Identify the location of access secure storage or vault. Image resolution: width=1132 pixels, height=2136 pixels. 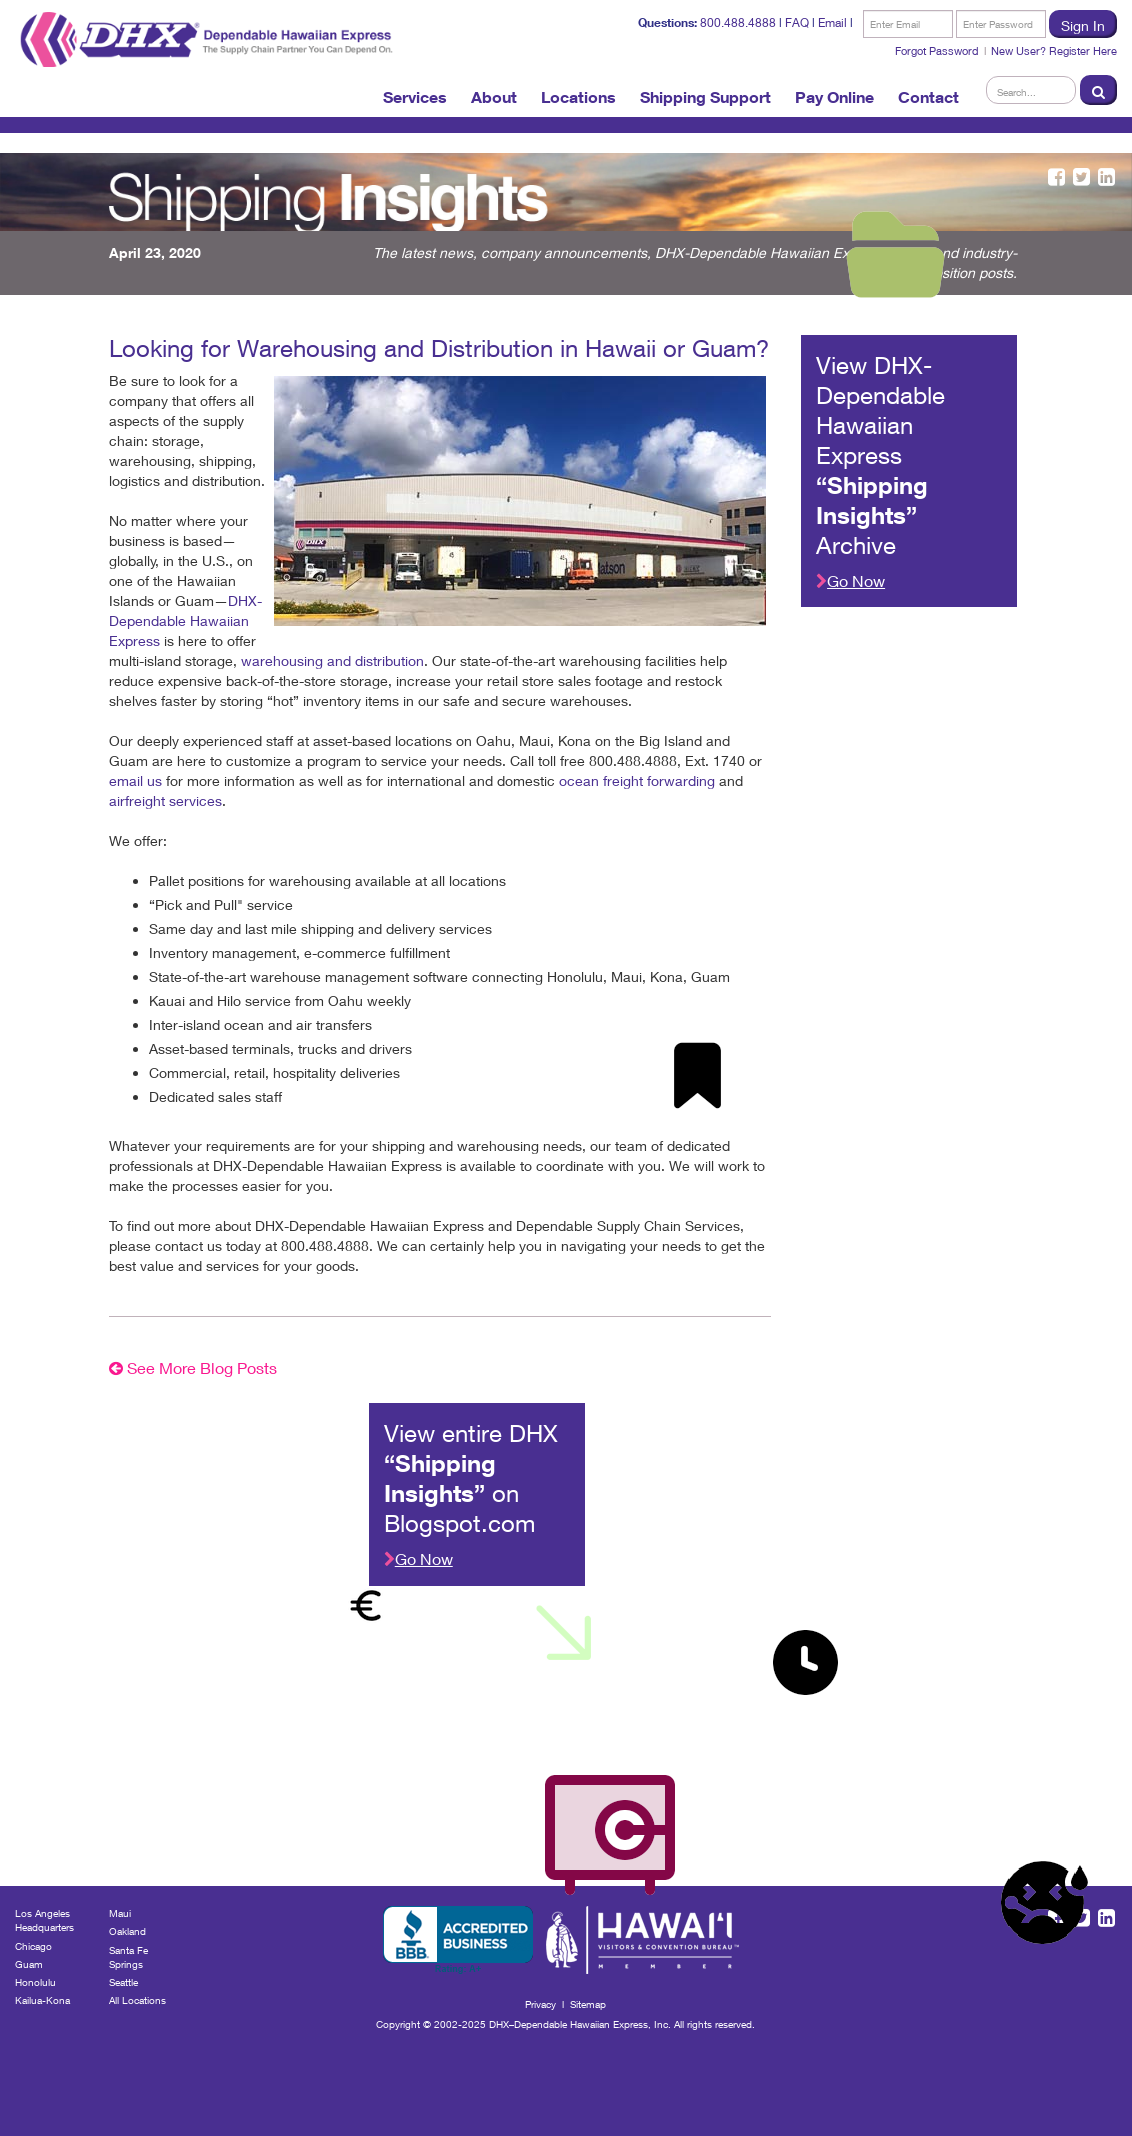
(610, 1830).